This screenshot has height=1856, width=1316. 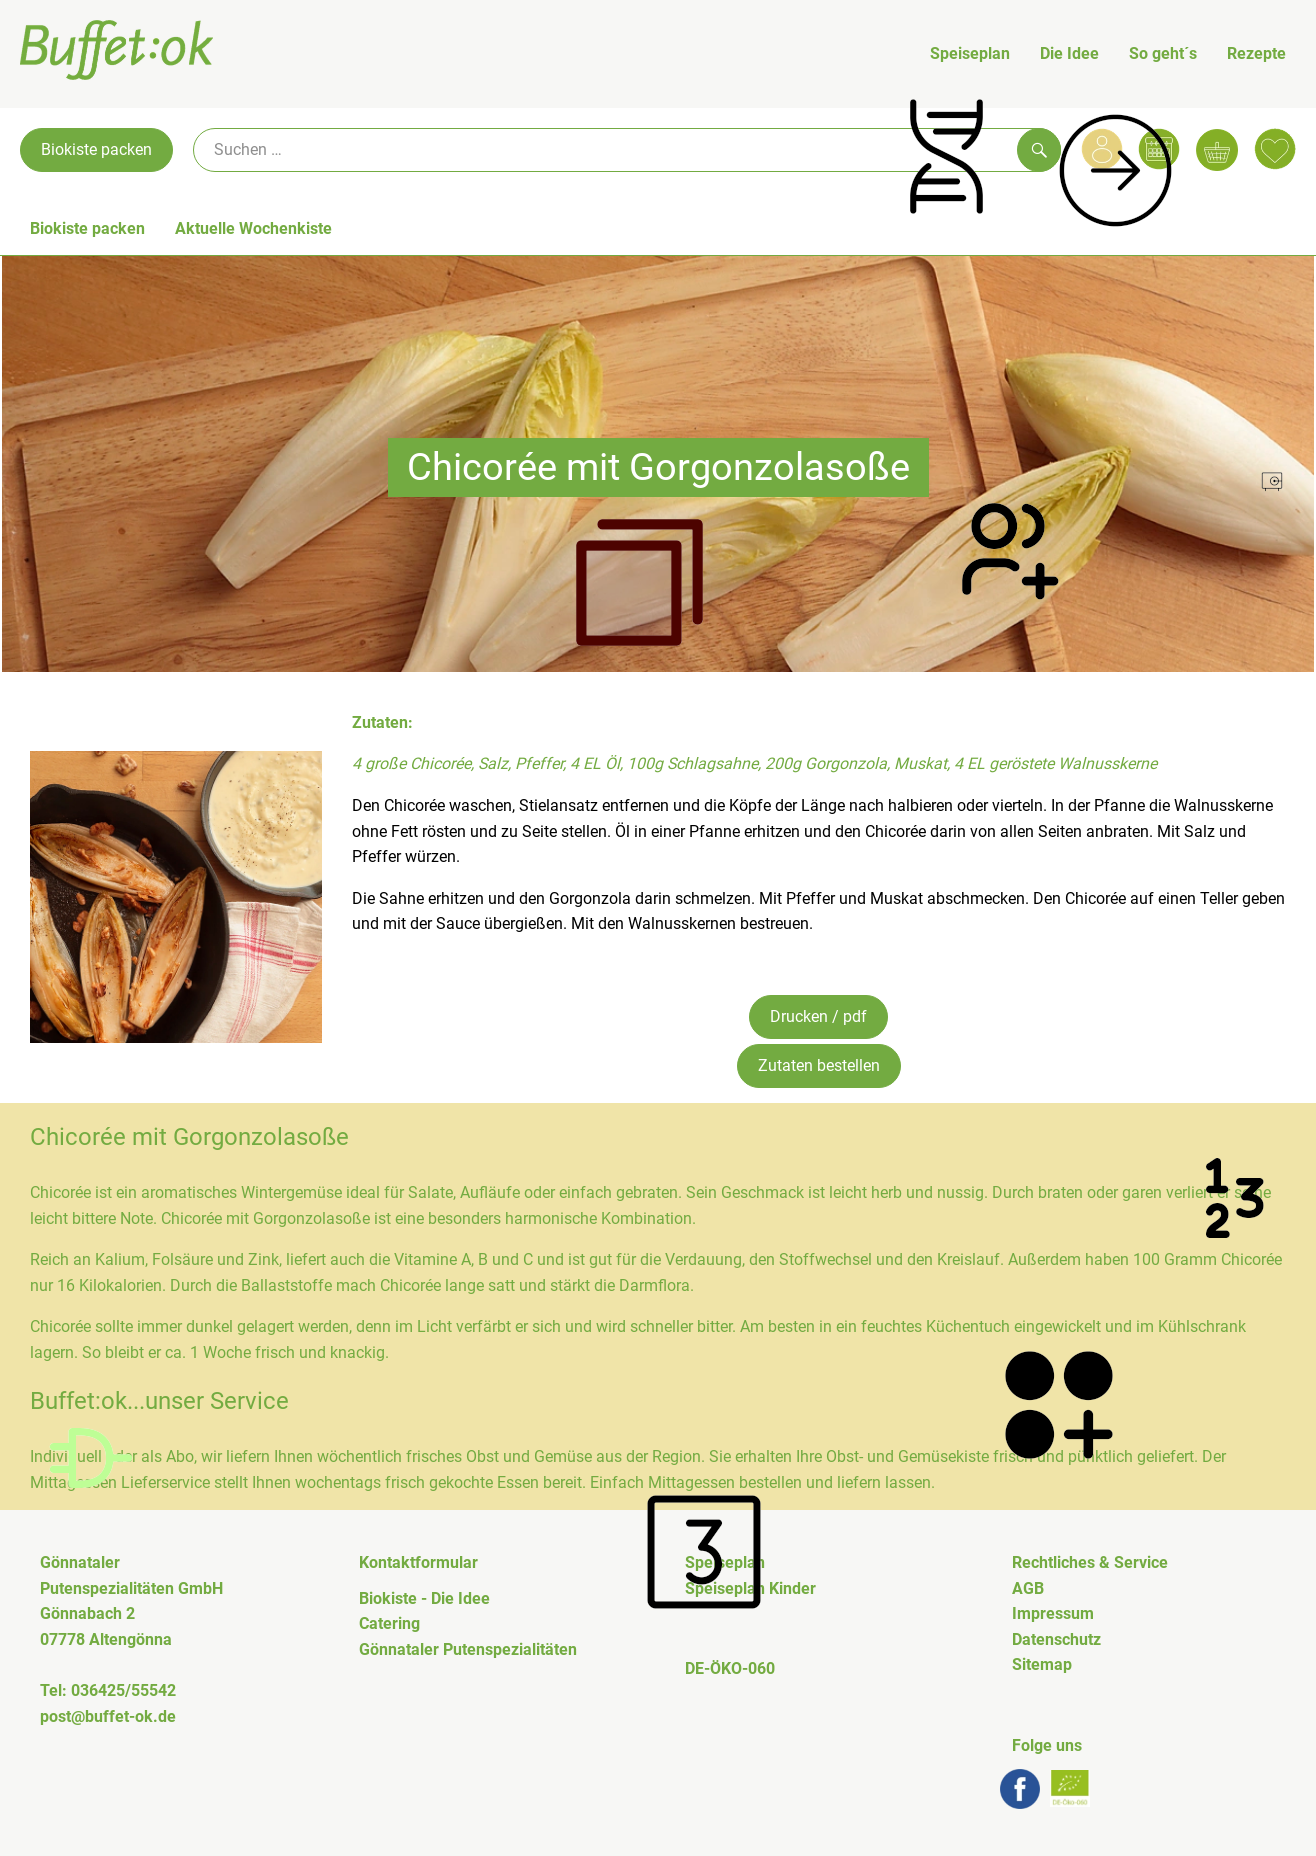 I want to click on add a new item to a group or collection, so click(x=1059, y=1405).